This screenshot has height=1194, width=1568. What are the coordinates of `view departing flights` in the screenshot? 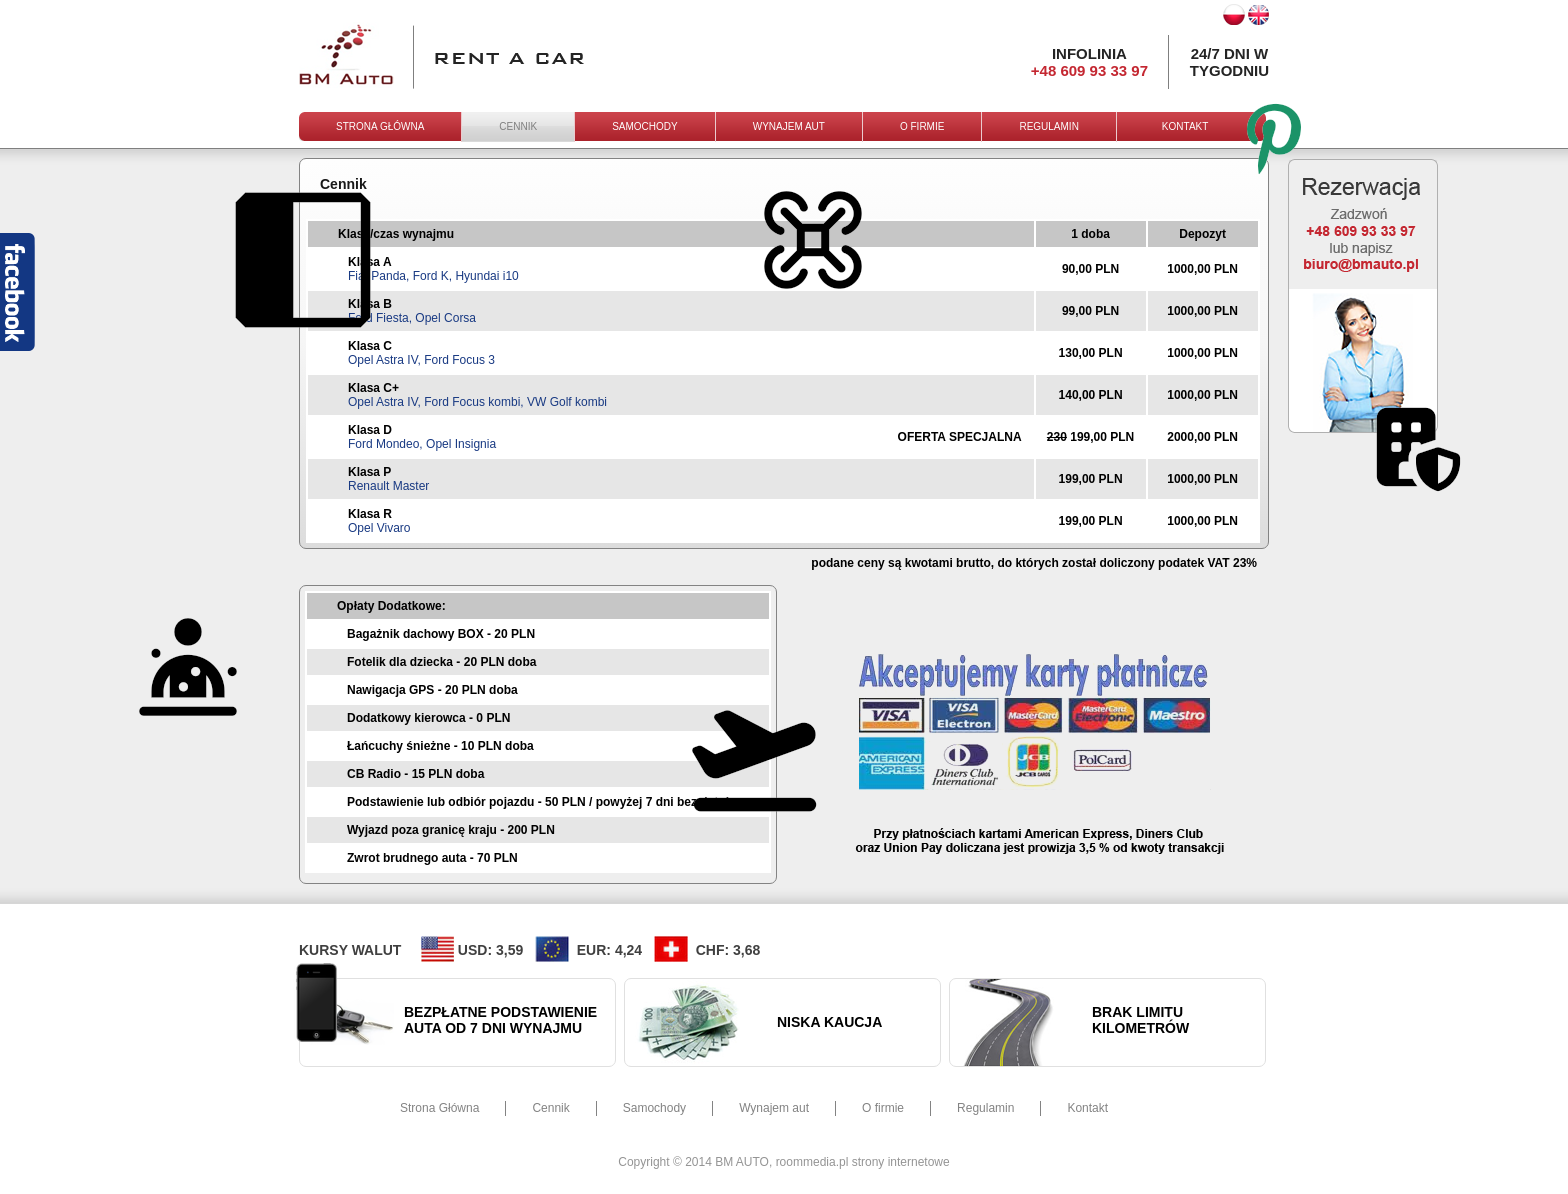 It's located at (755, 757).